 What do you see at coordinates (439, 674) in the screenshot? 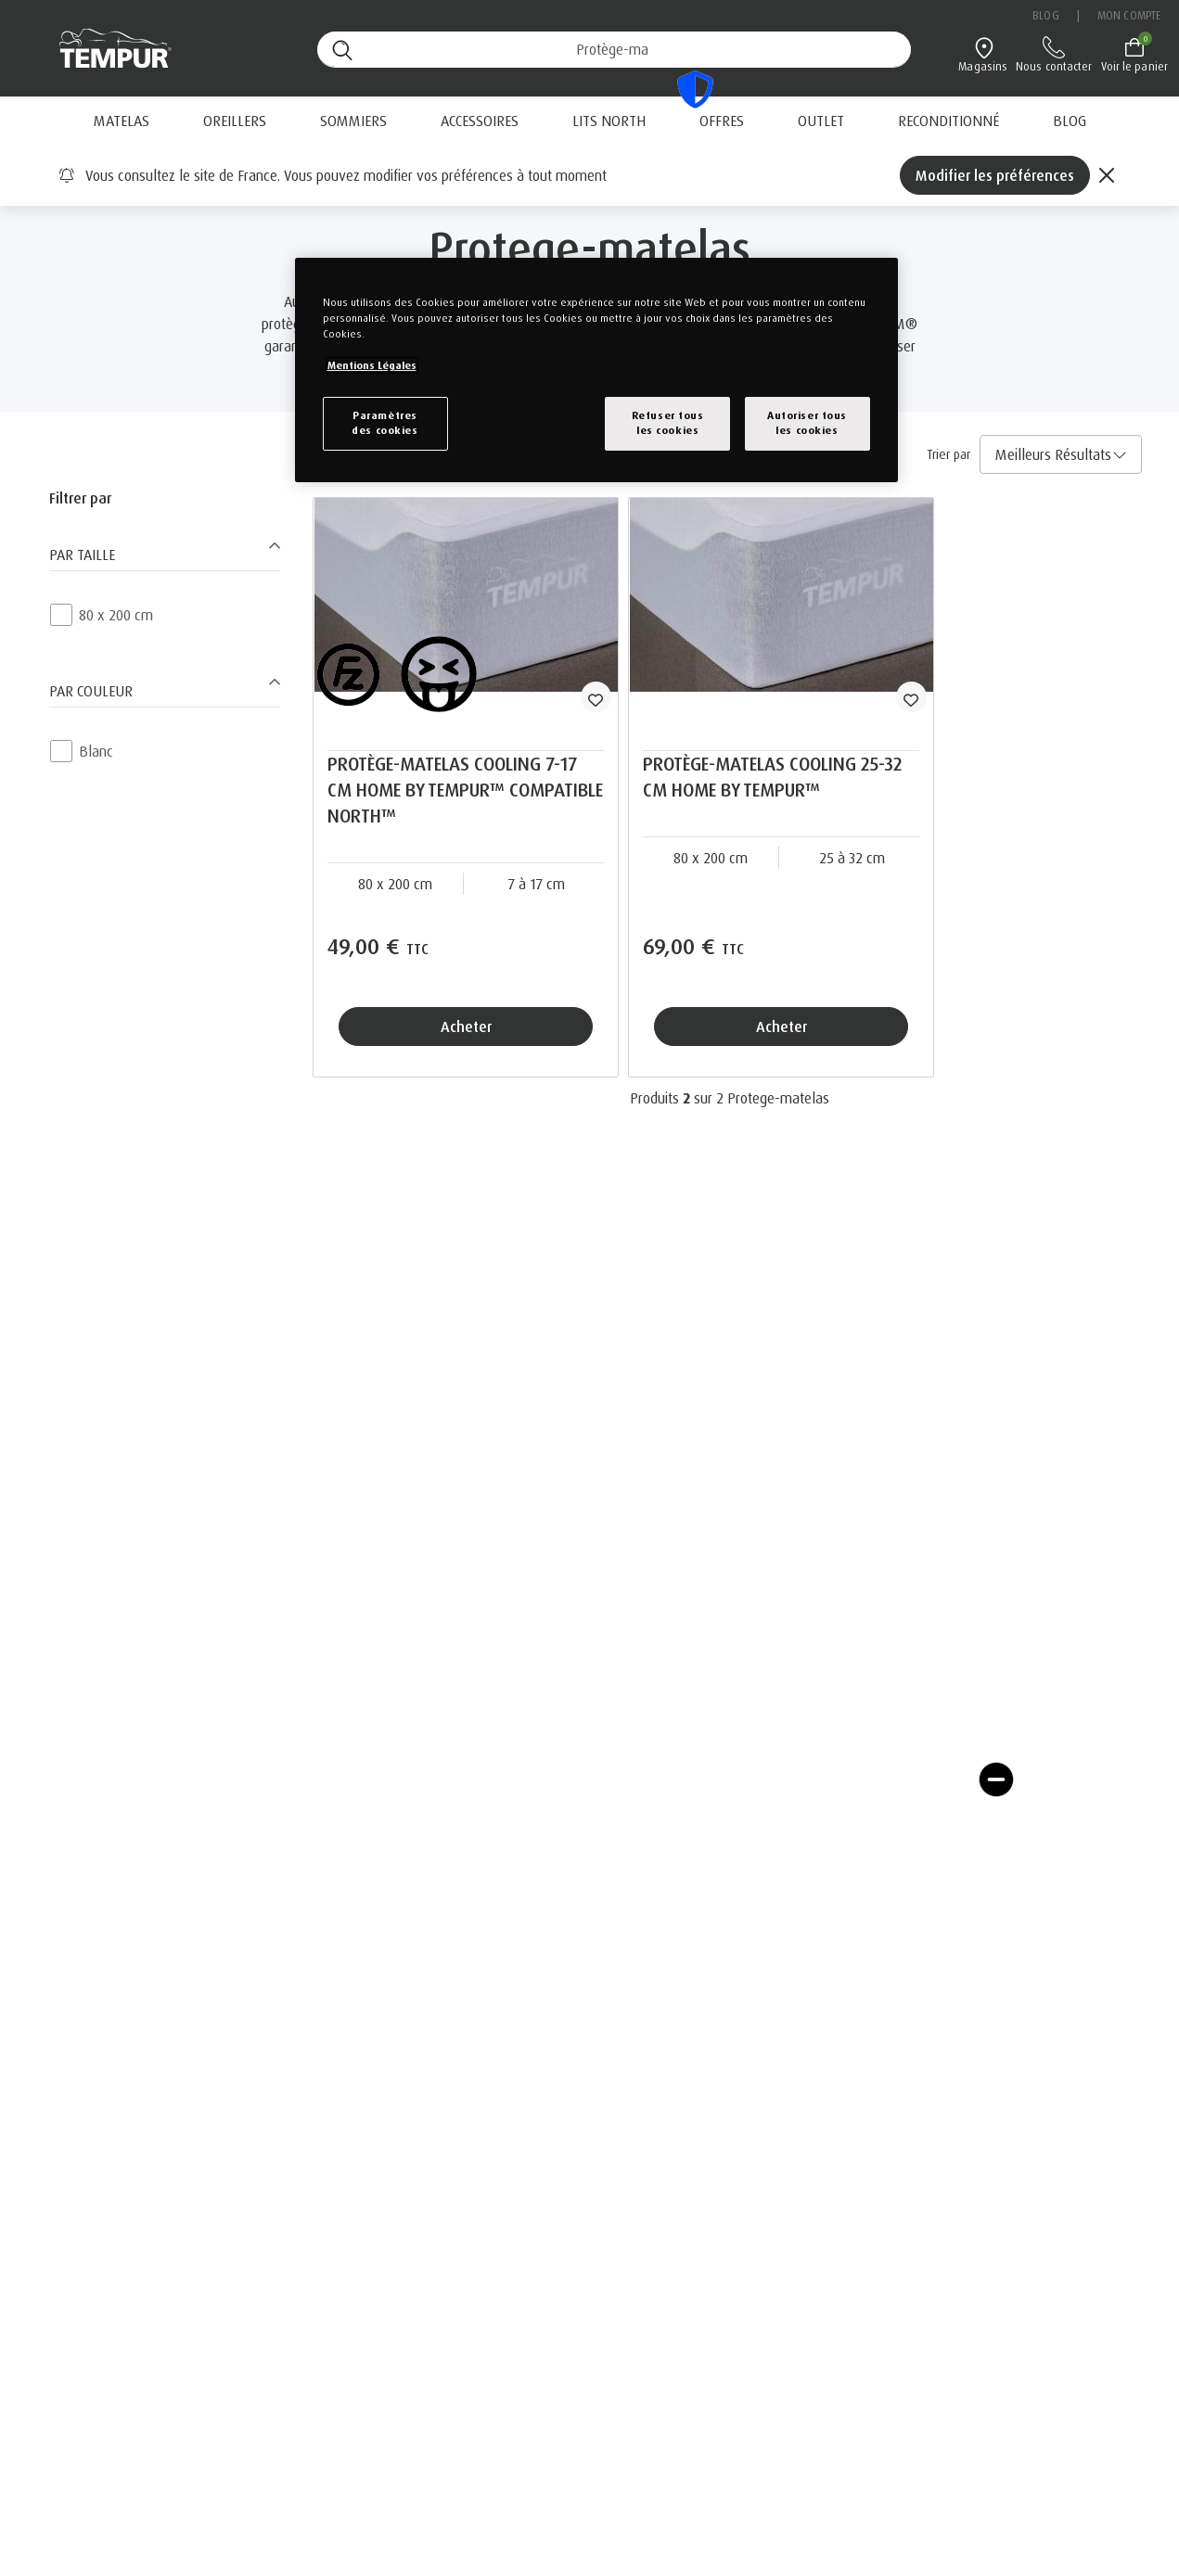
I see `add a silly or playful emoji reaction` at bounding box center [439, 674].